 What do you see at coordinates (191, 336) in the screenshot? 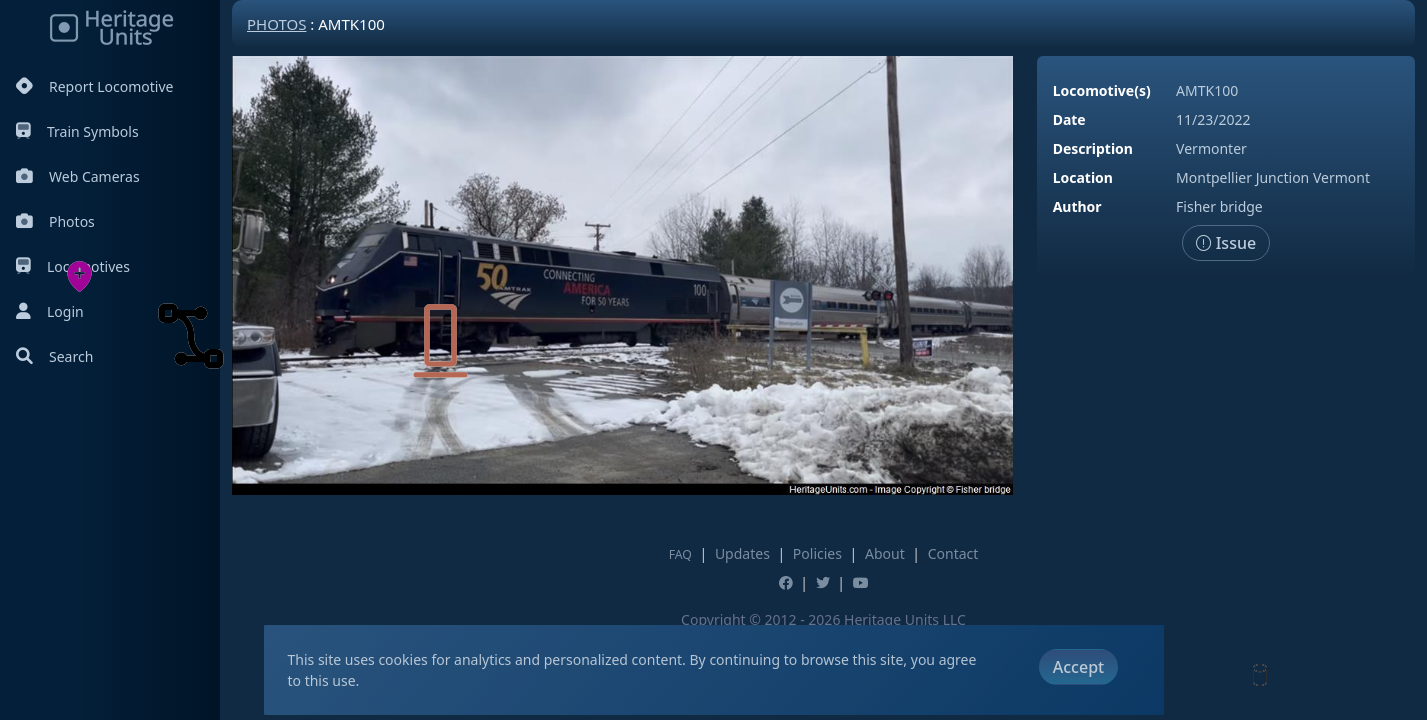
I see `edit bezier curve handles` at bounding box center [191, 336].